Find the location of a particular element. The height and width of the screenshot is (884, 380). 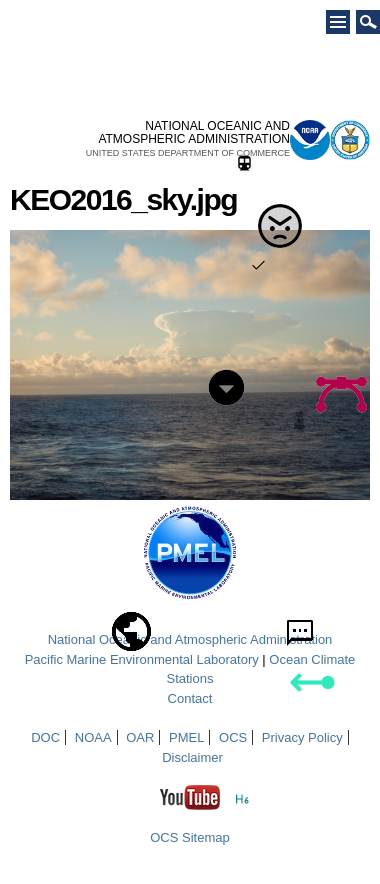

confirm or submit an action is located at coordinates (258, 265).